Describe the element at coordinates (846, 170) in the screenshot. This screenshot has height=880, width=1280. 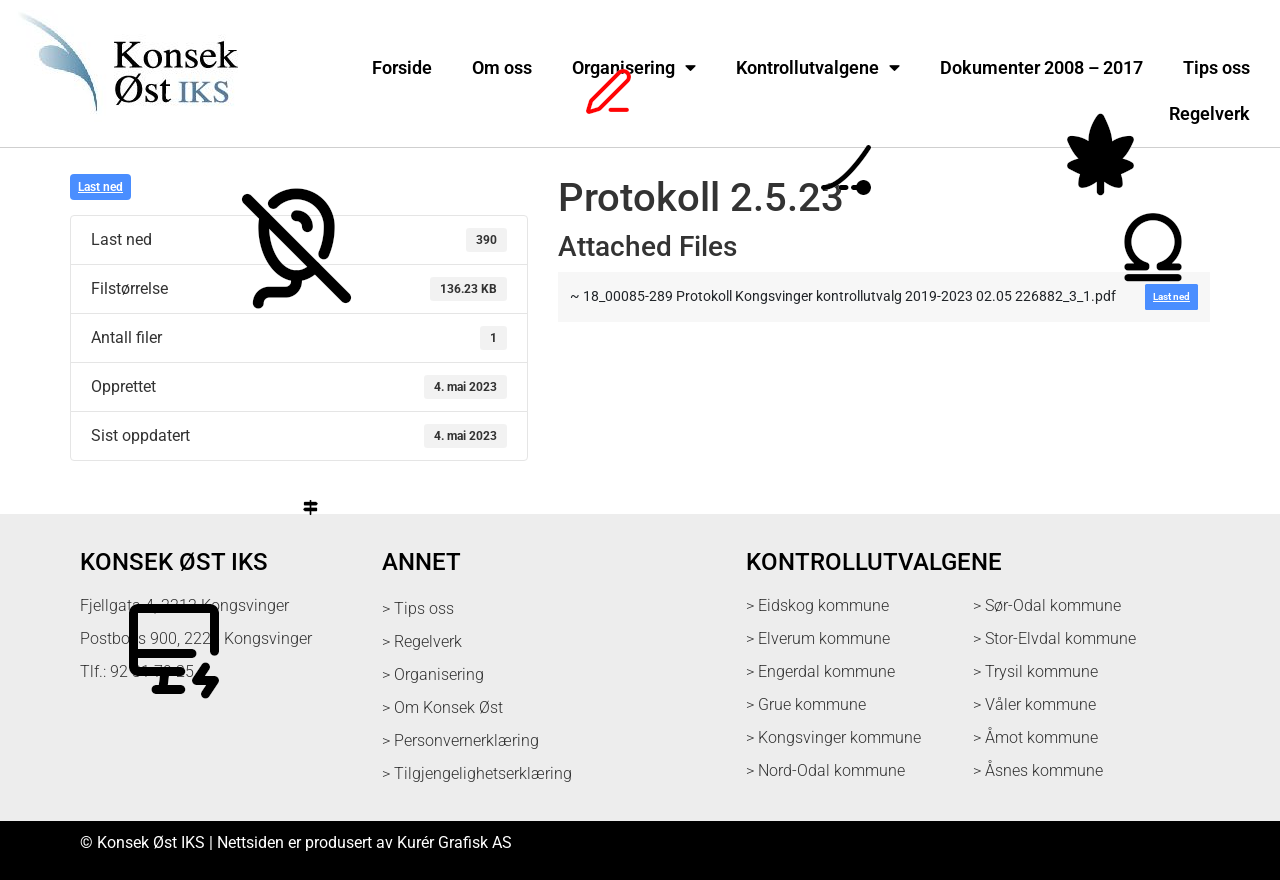
I see `adjust ease-in animation curve` at that location.